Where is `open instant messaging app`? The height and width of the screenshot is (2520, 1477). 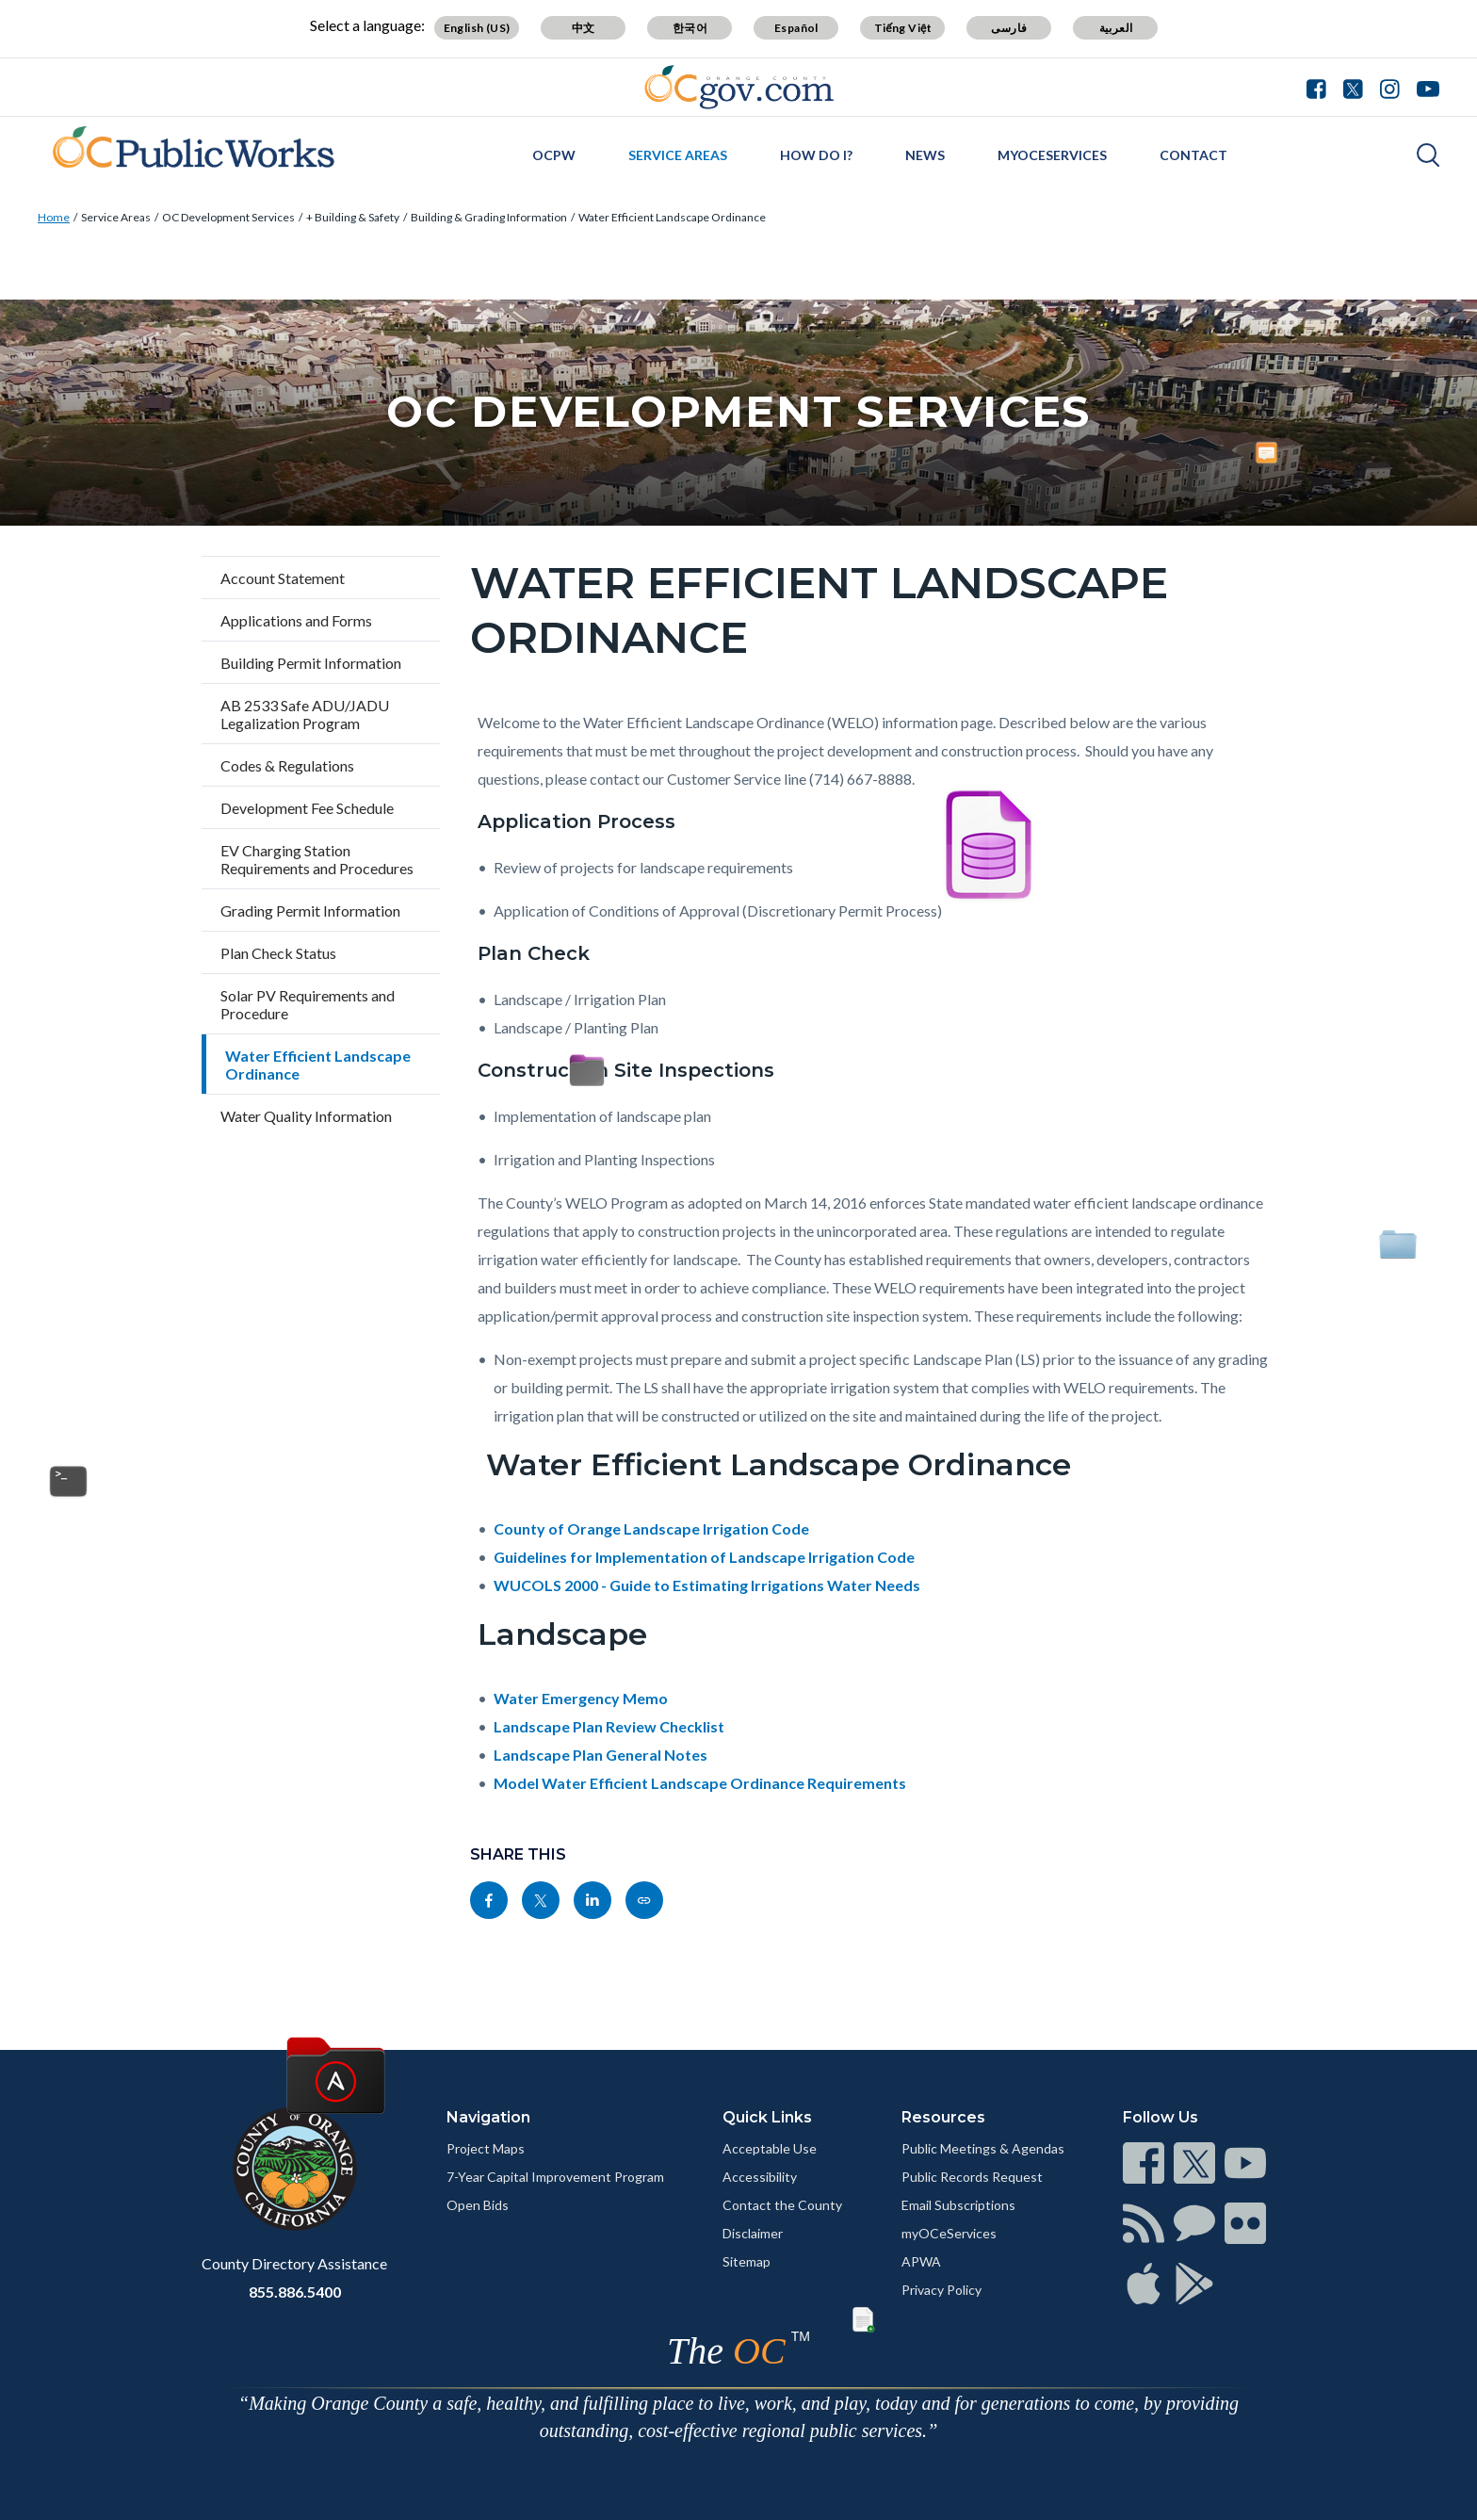
open instant messaging app is located at coordinates (1266, 452).